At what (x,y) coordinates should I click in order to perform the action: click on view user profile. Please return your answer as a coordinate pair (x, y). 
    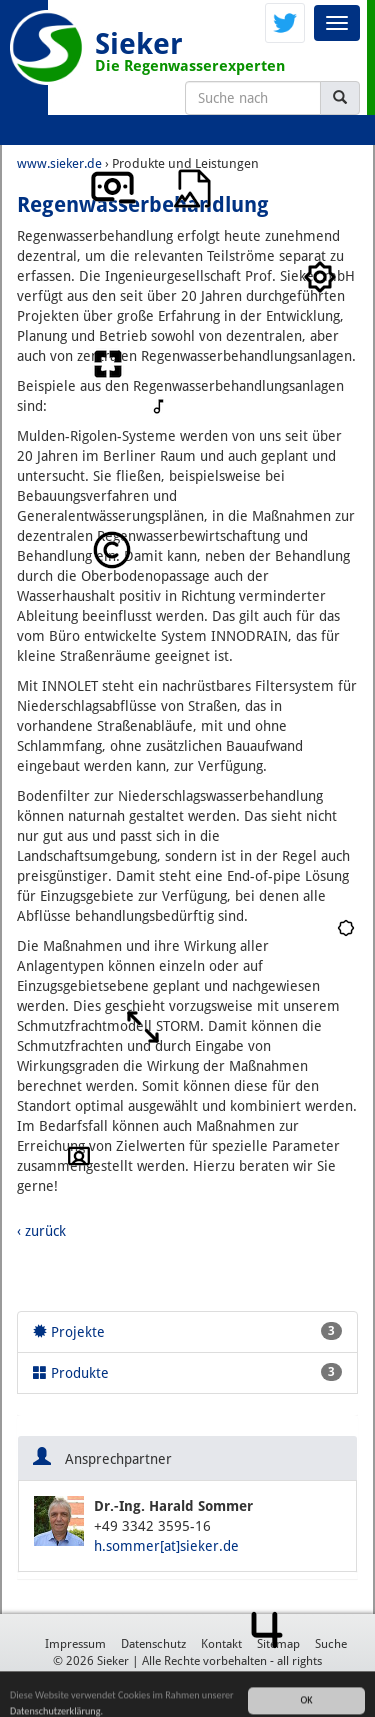
    Looking at the image, I should click on (79, 1156).